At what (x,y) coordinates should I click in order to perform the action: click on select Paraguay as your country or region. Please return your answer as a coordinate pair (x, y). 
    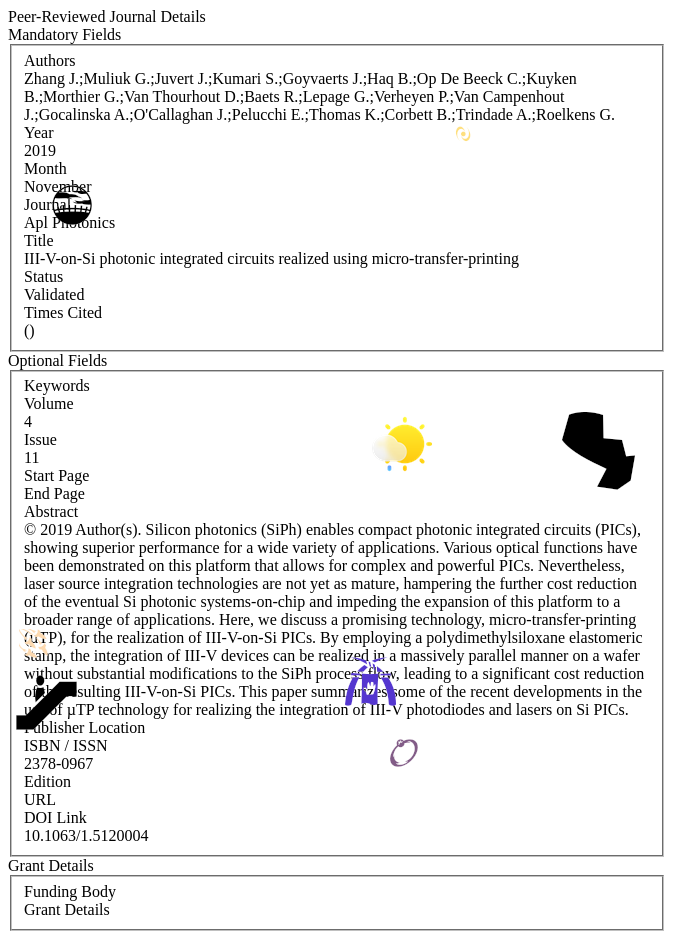
    Looking at the image, I should click on (598, 450).